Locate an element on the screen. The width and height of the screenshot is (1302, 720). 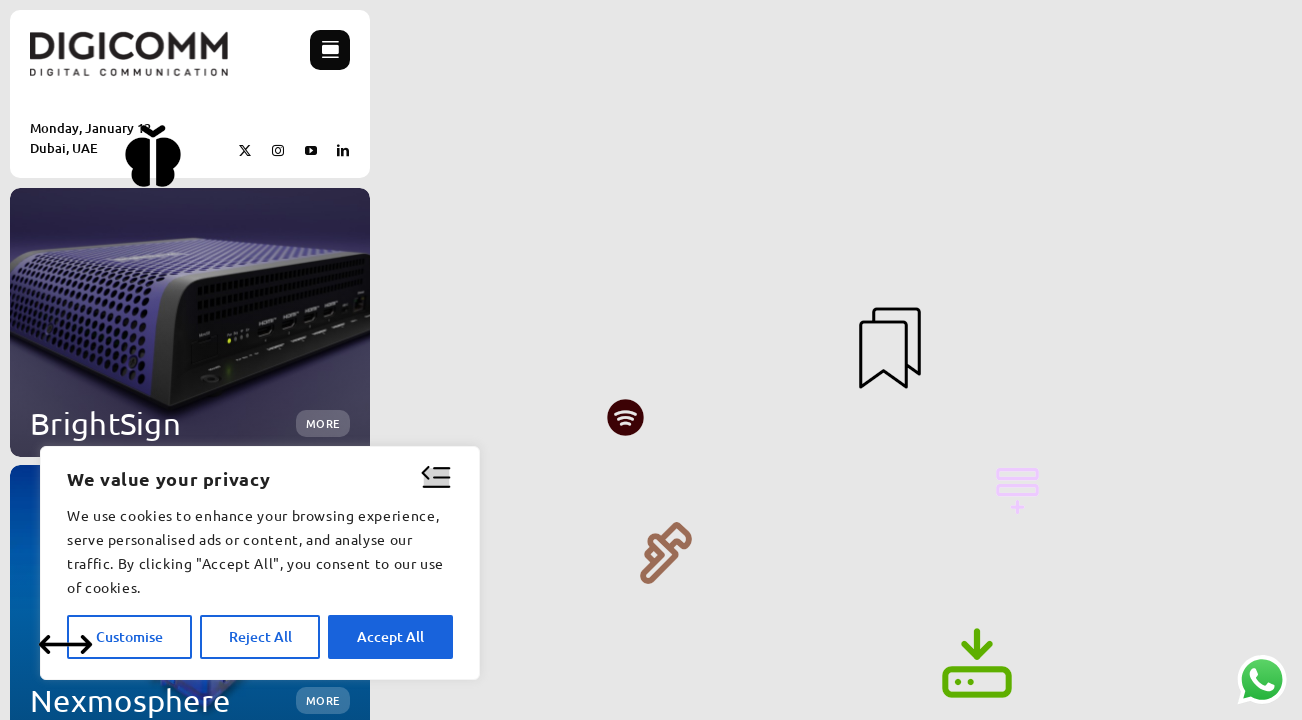
decrease text indentation is located at coordinates (436, 477).